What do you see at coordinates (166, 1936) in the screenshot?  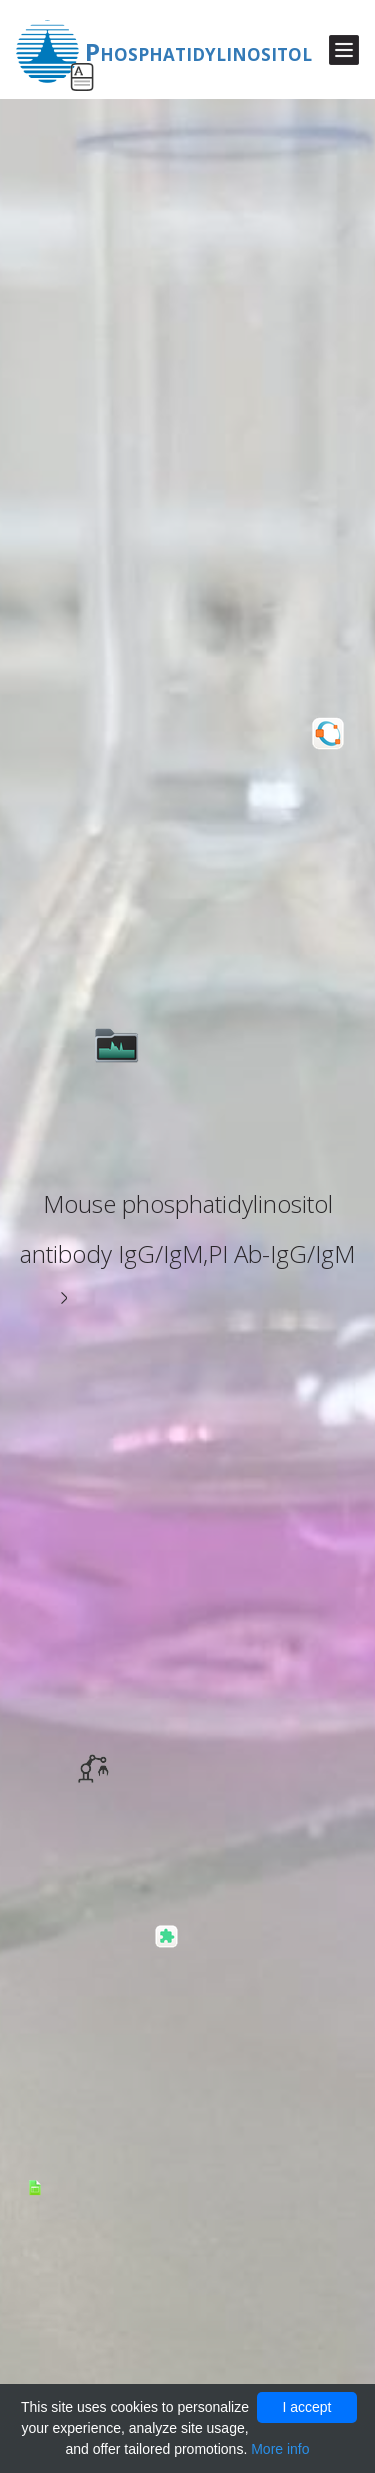 I see `open palapeli puzzle game` at bounding box center [166, 1936].